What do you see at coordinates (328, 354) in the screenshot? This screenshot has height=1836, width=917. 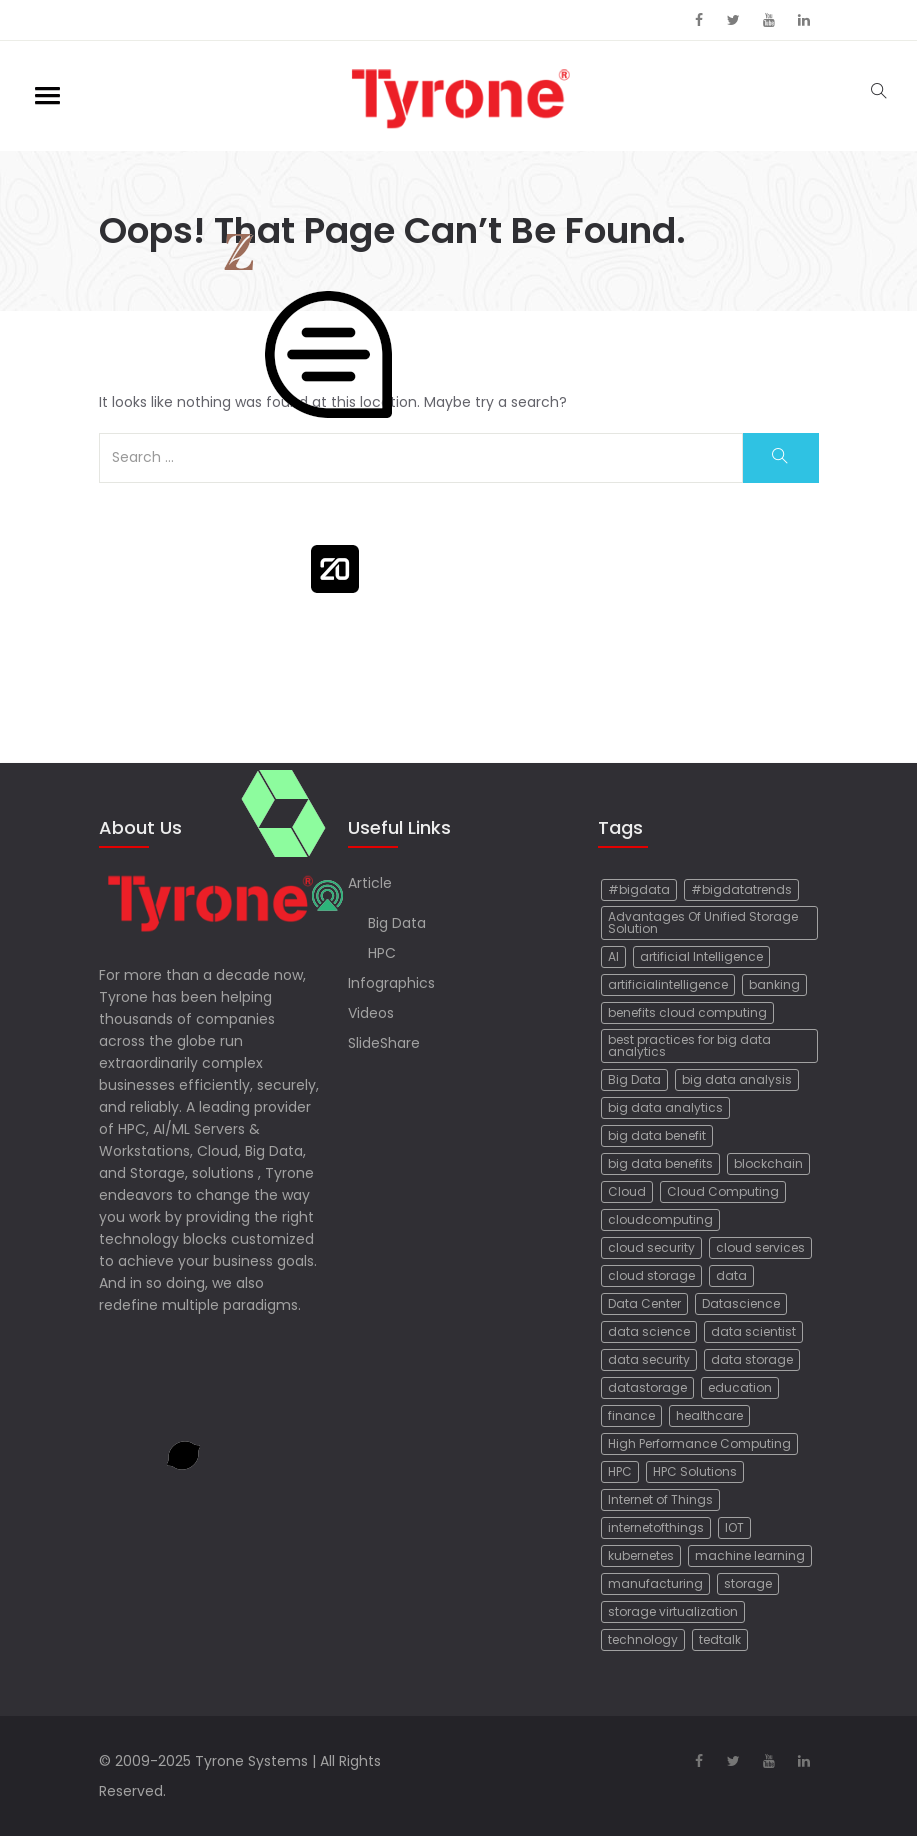 I see `open quip collaborative documents app` at bounding box center [328, 354].